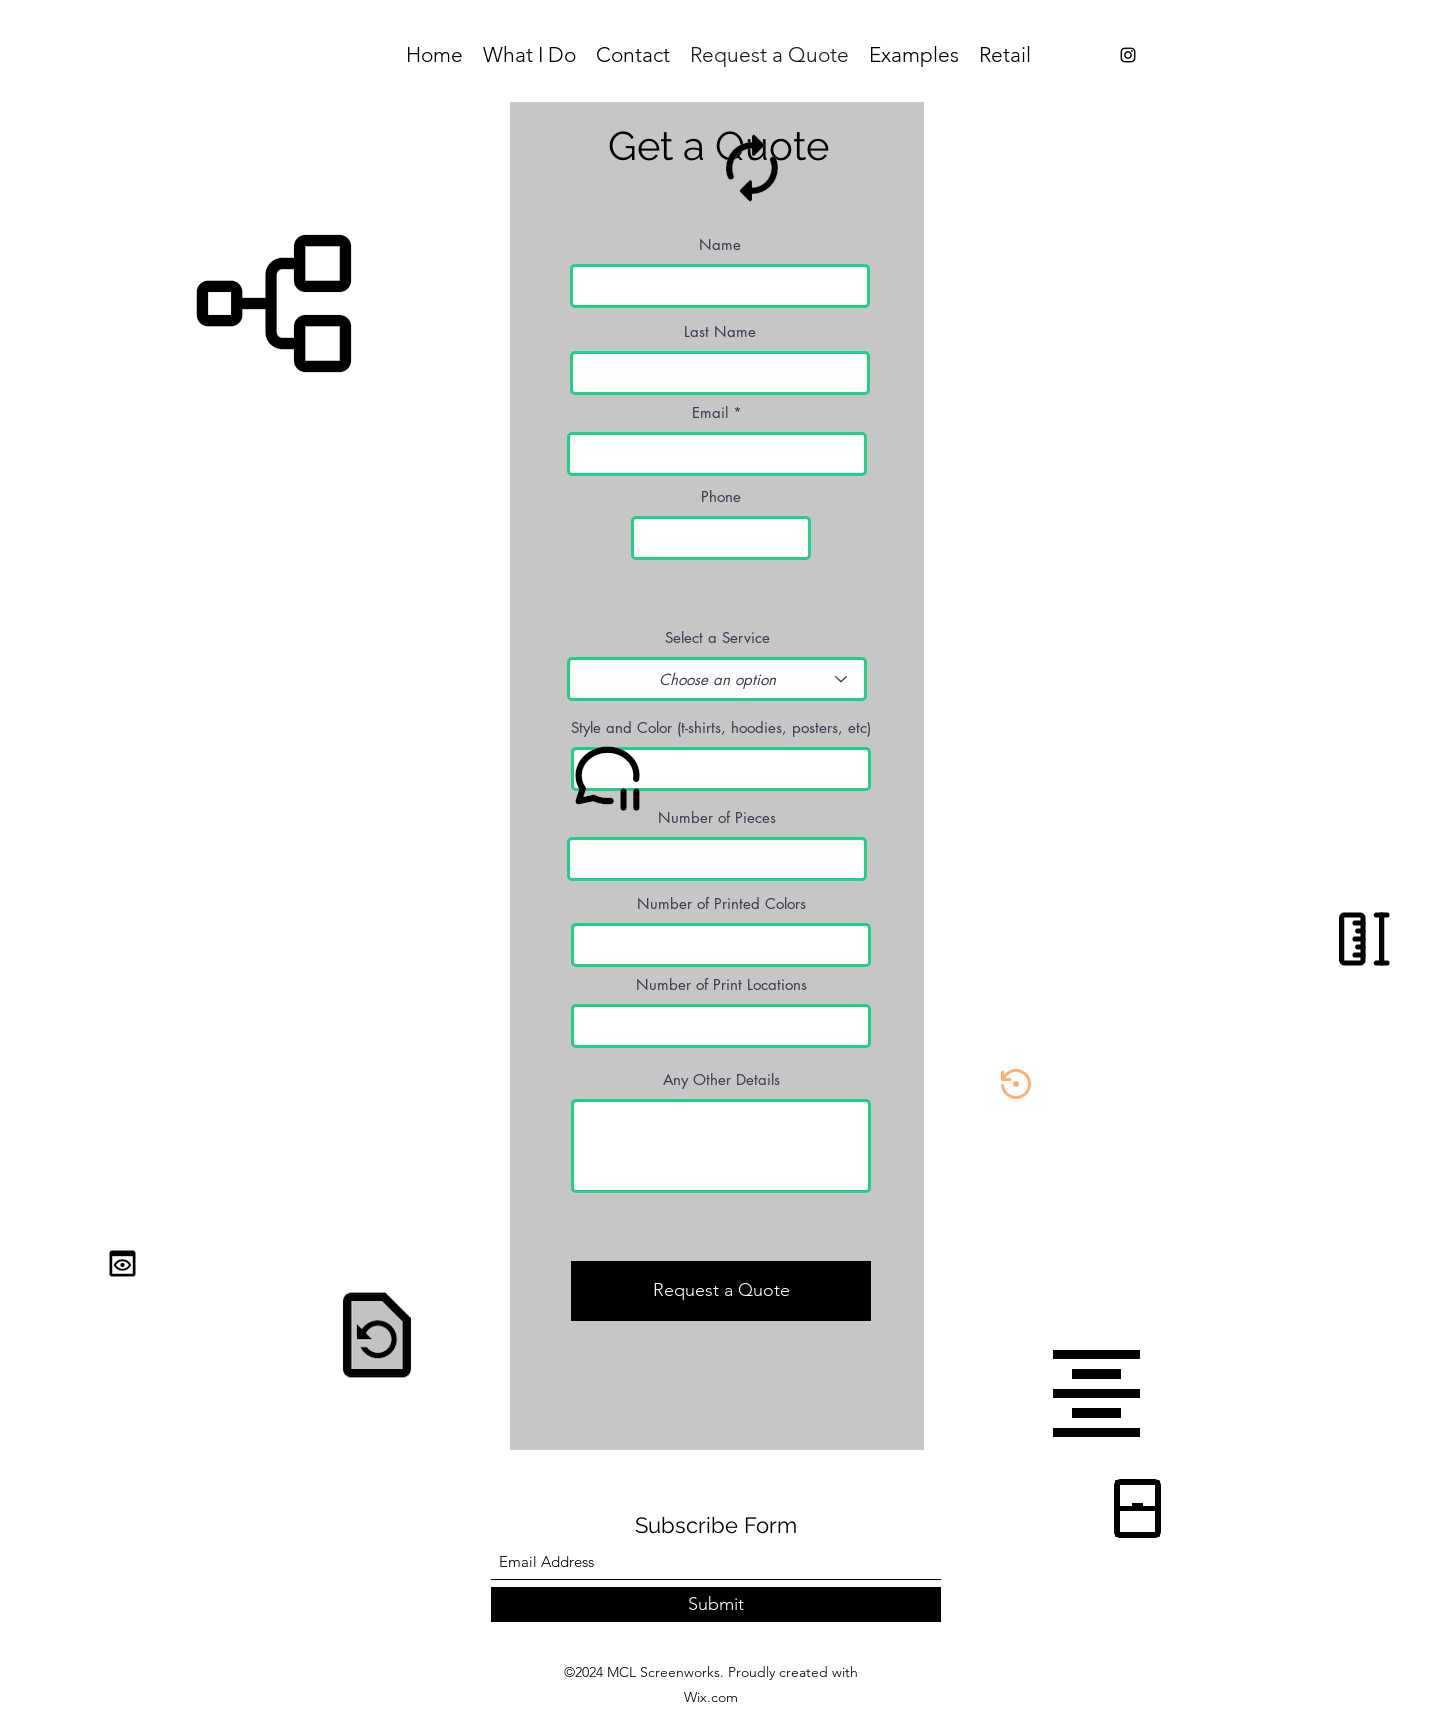 The height and width of the screenshot is (1718, 1434). Describe the element at coordinates (752, 168) in the screenshot. I see `refresh or reload content` at that location.